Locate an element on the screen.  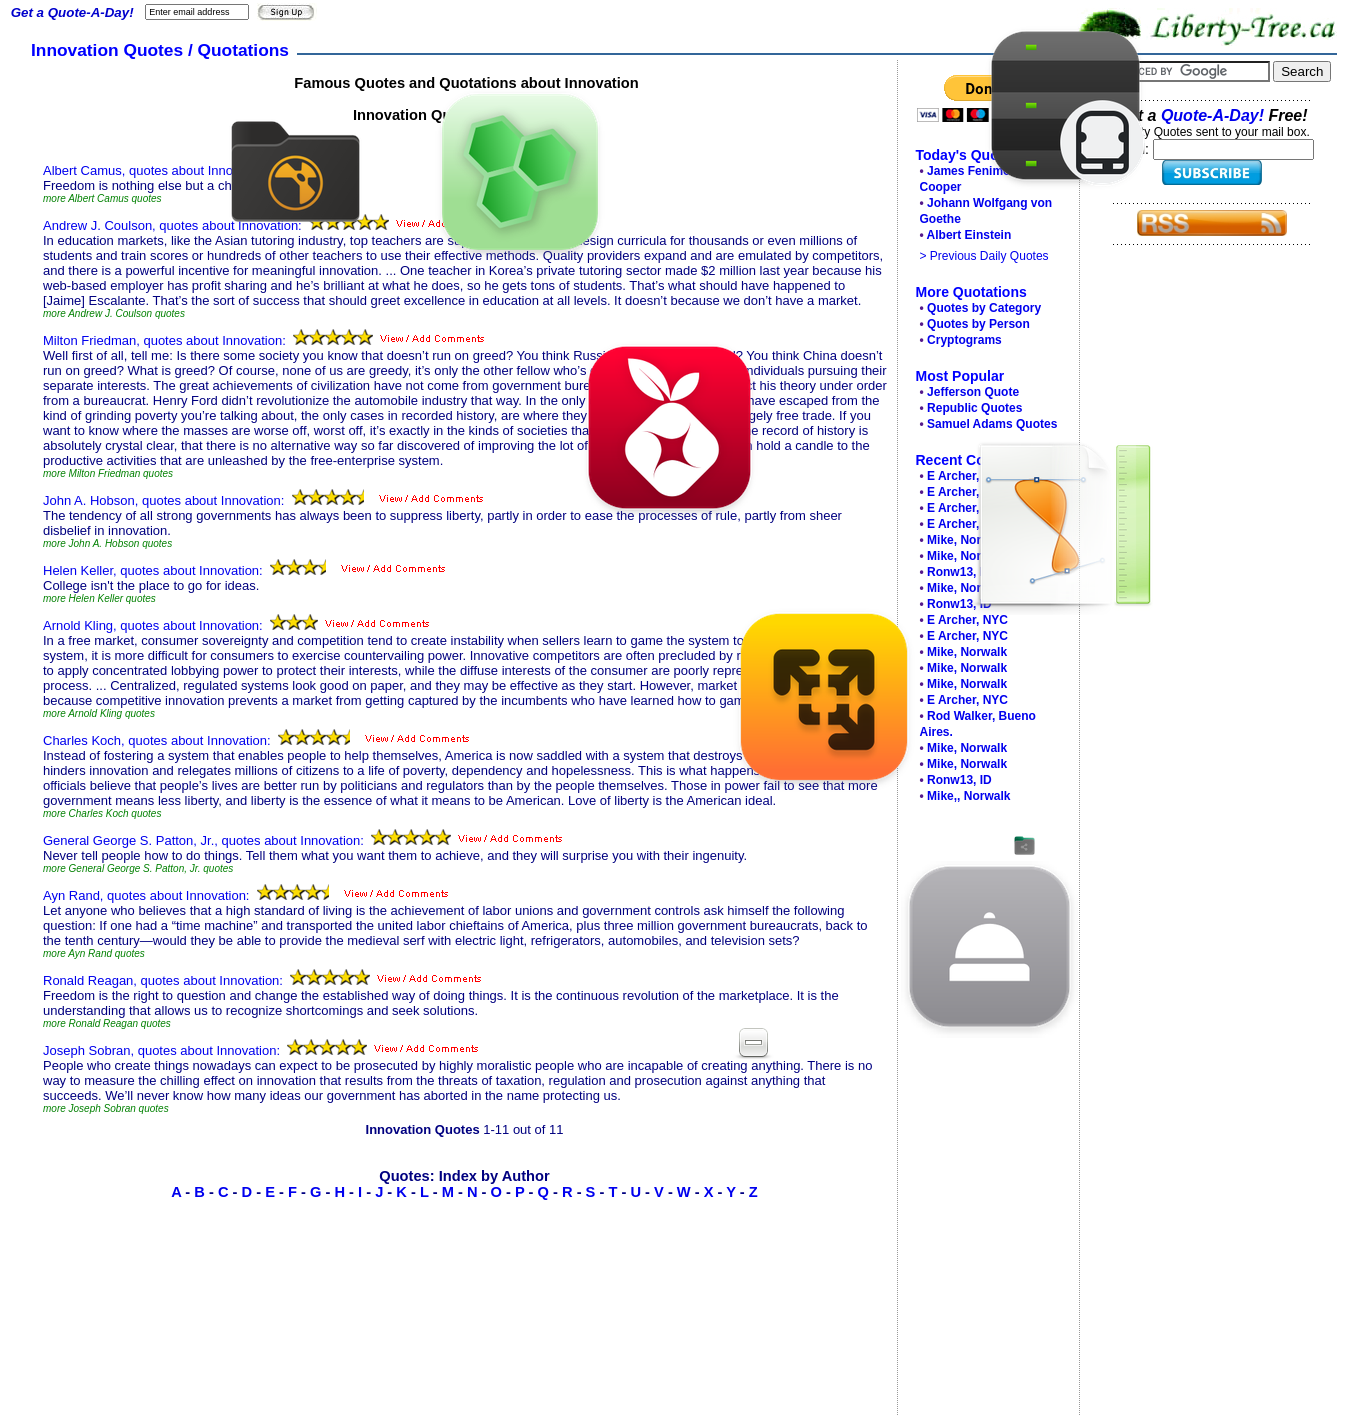
folder containing nuke compositing software project files is located at coordinates (295, 175).